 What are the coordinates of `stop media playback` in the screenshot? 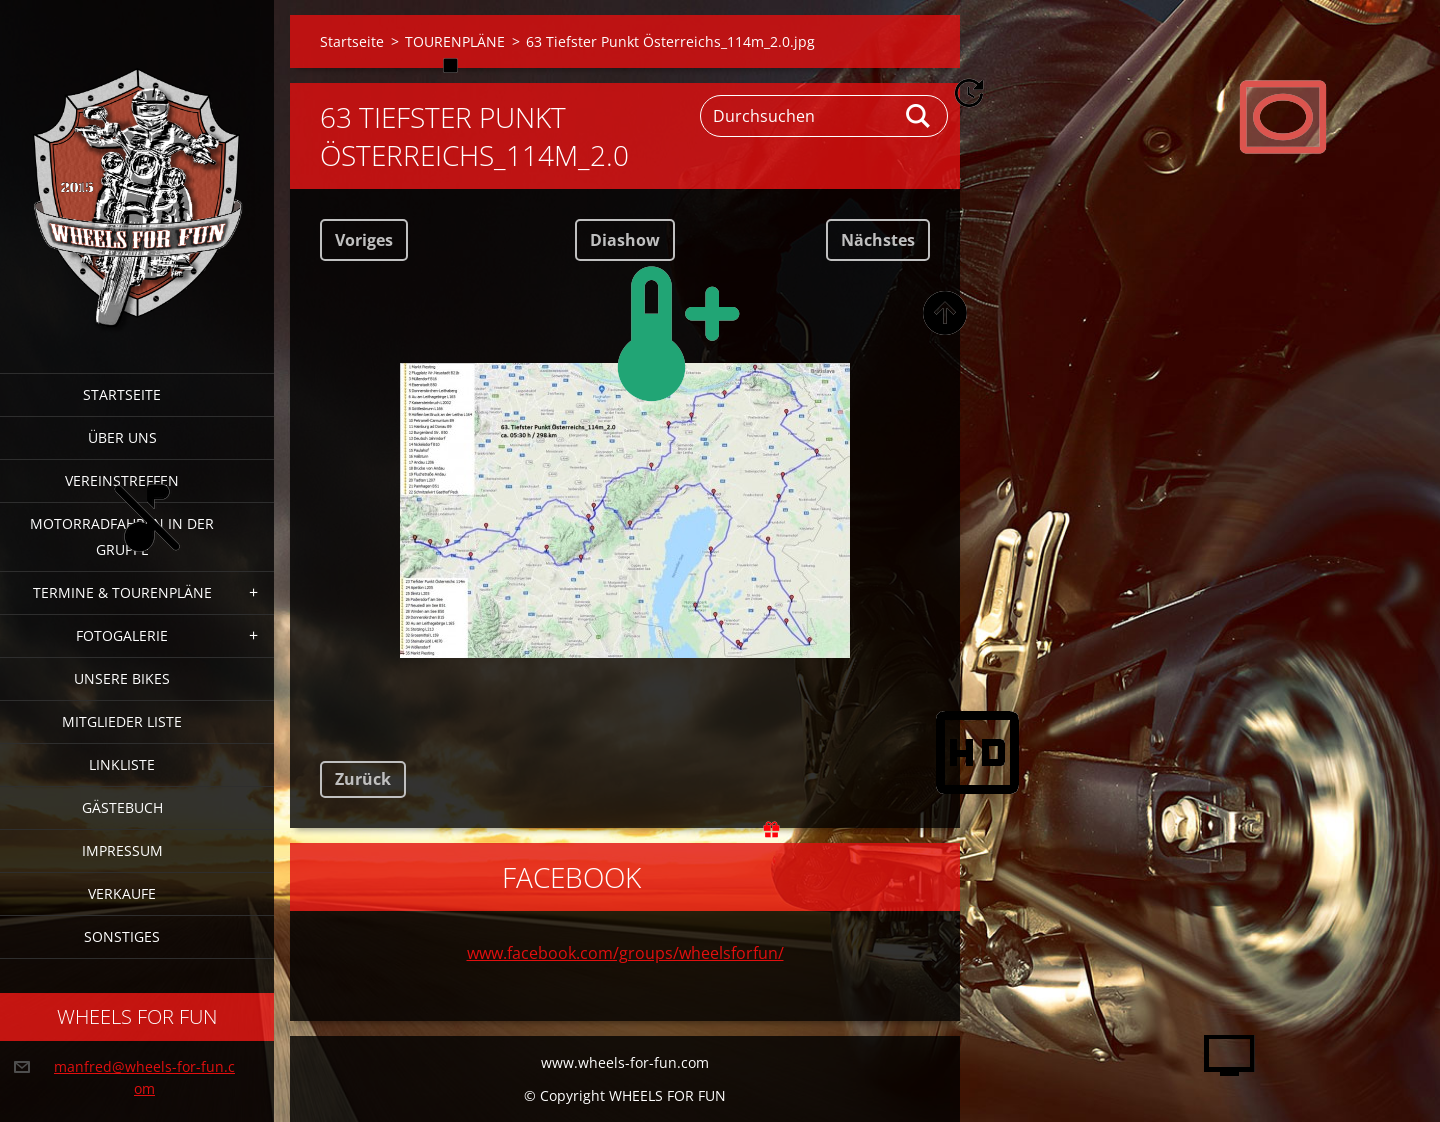 It's located at (450, 65).